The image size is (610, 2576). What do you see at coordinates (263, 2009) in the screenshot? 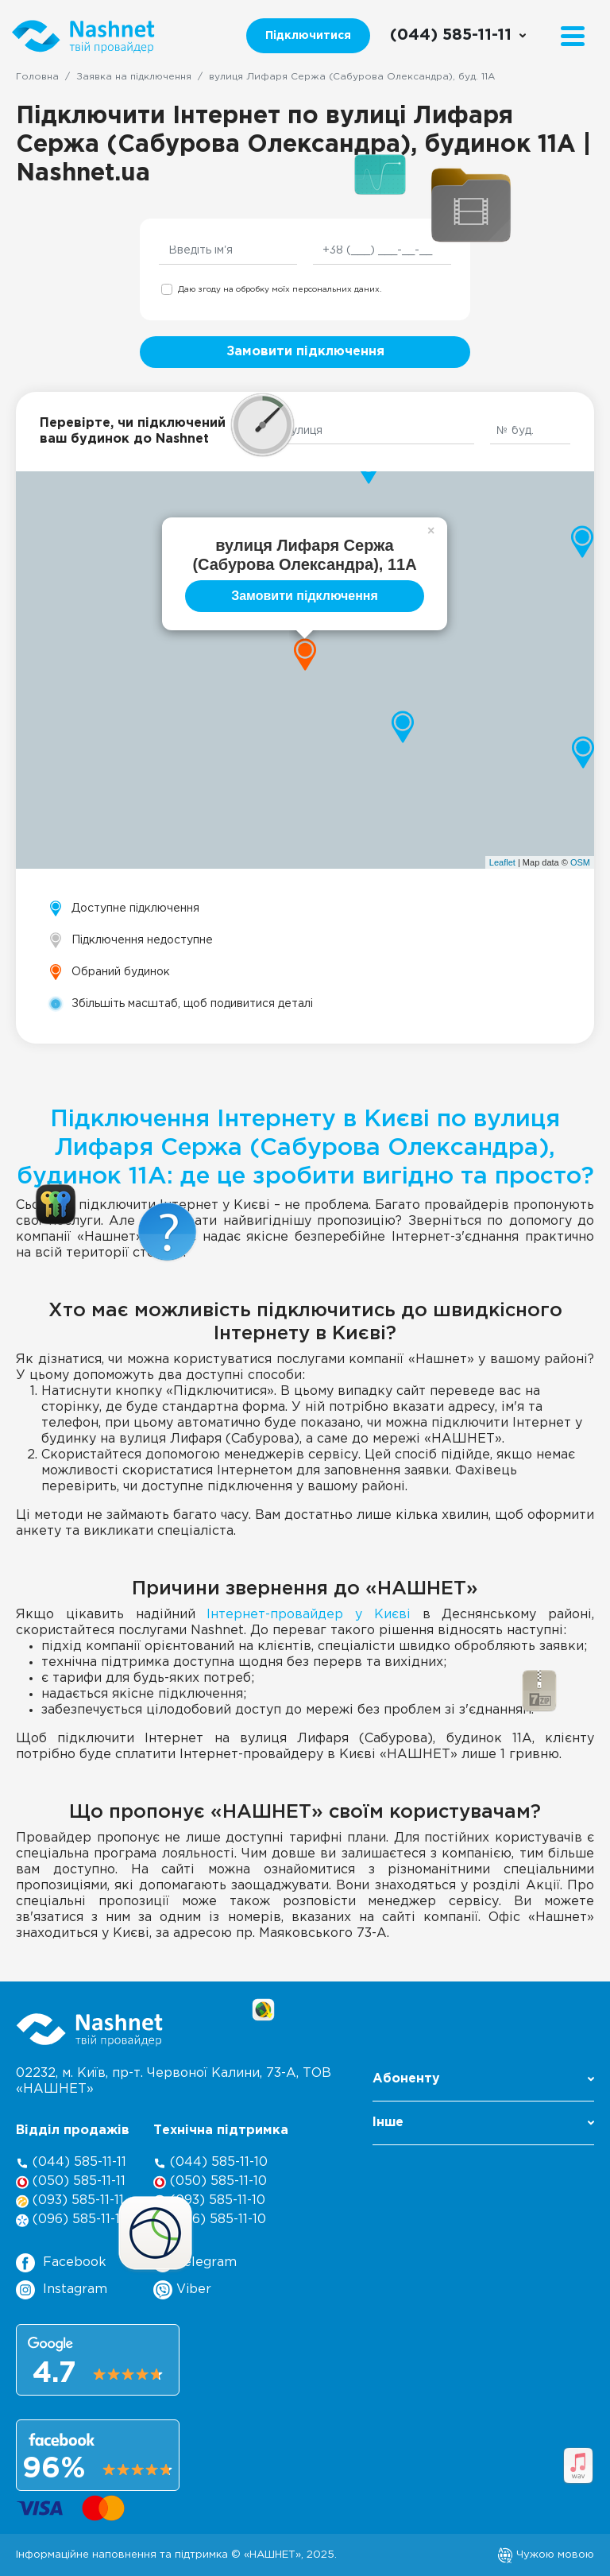
I see `open jdownloader download manager` at bounding box center [263, 2009].